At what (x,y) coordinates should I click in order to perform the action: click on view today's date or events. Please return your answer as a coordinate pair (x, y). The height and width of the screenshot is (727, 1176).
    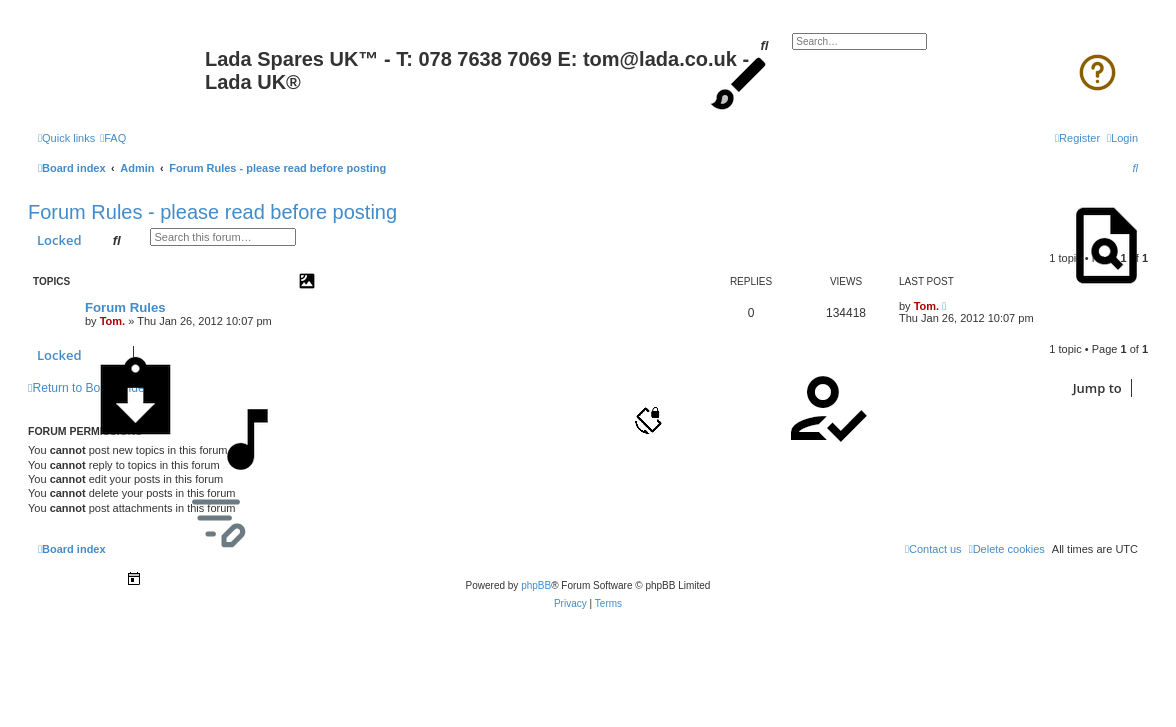
    Looking at the image, I should click on (134, 579).